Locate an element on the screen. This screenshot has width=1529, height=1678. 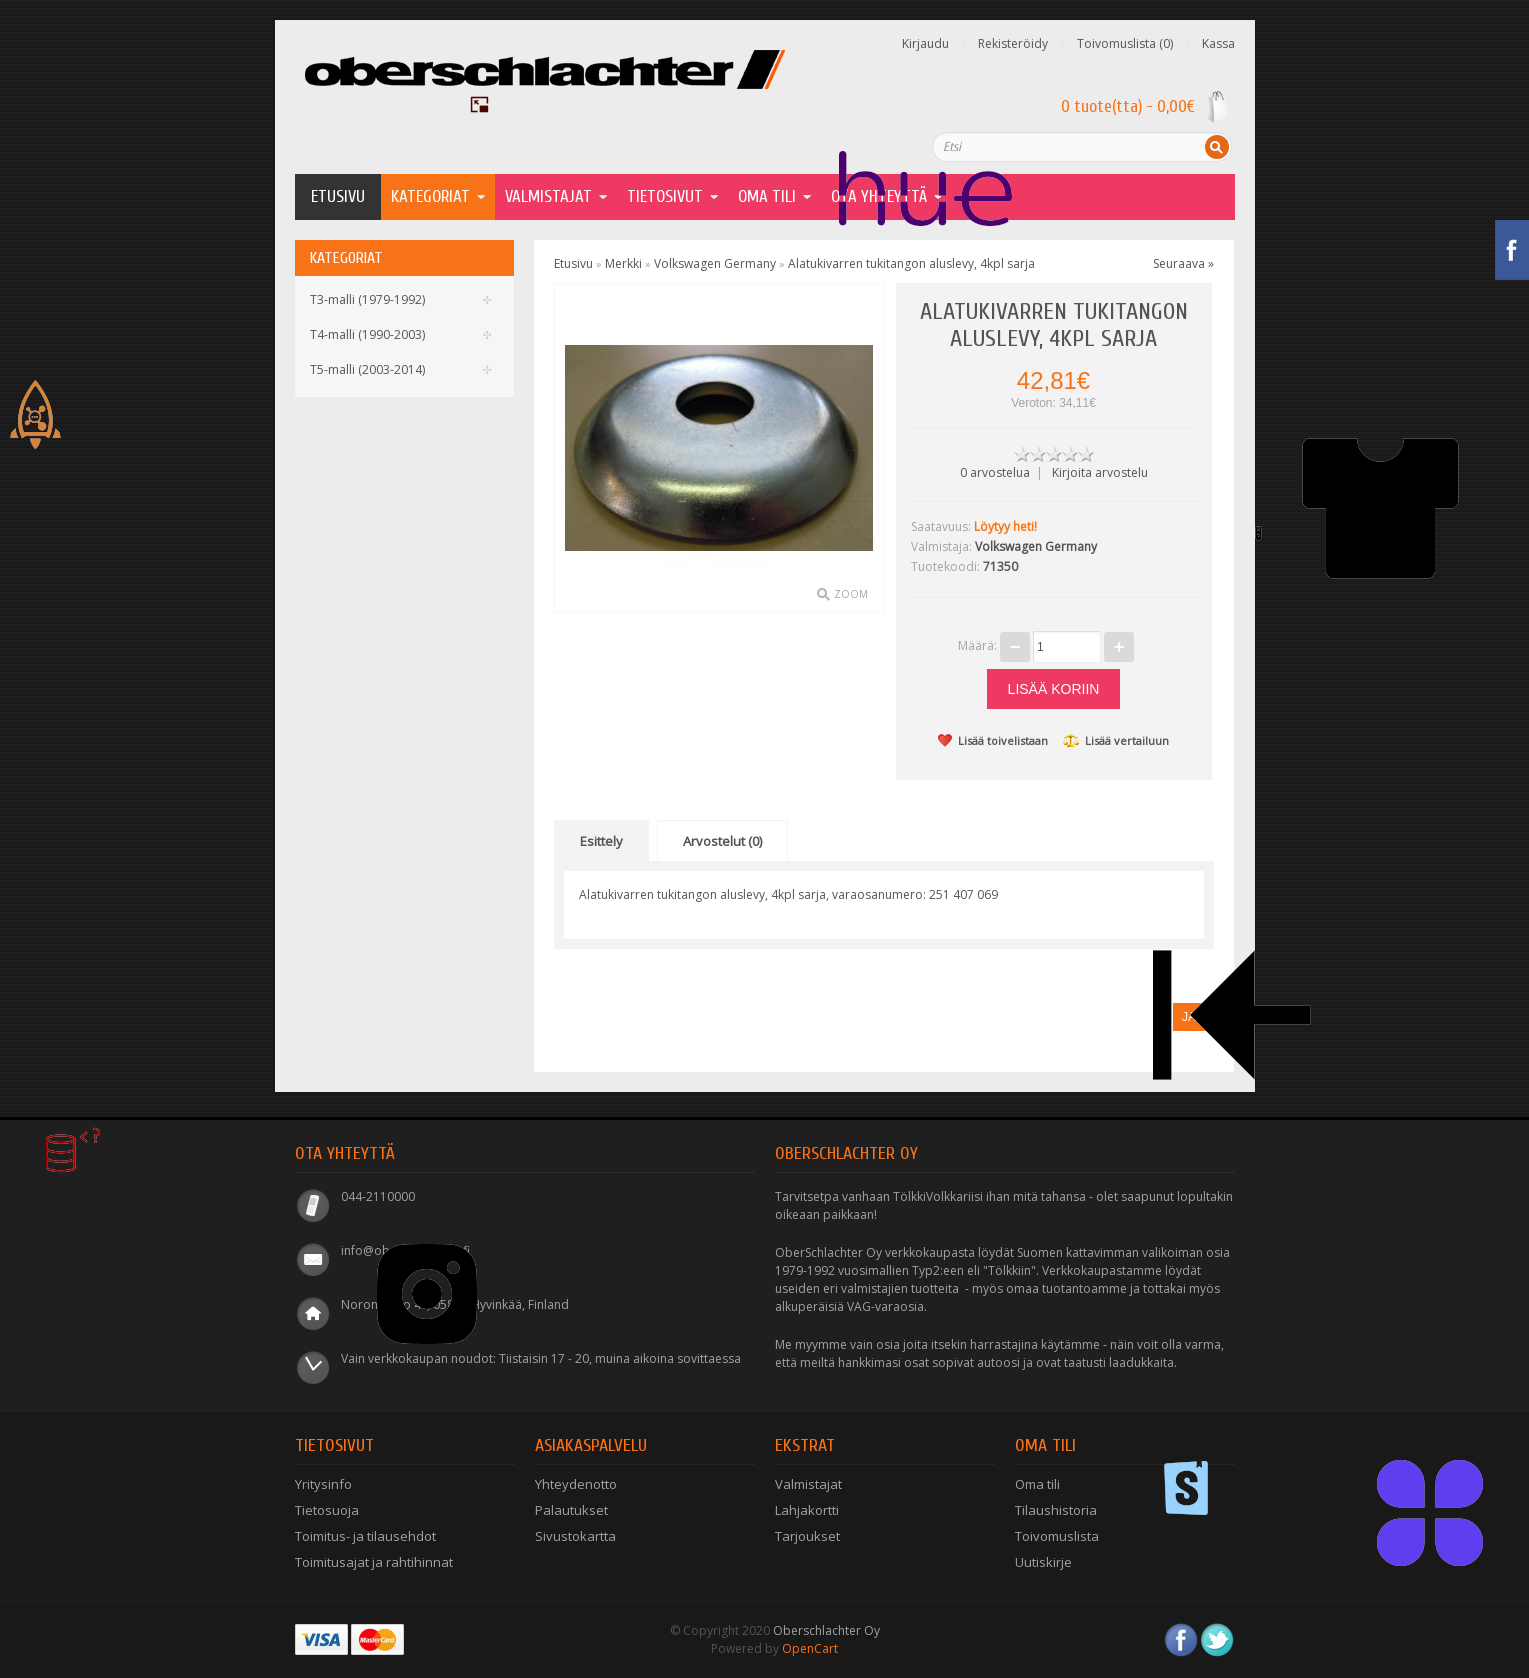
browse clothing or apparel items is located at coordinates (1380, 508).